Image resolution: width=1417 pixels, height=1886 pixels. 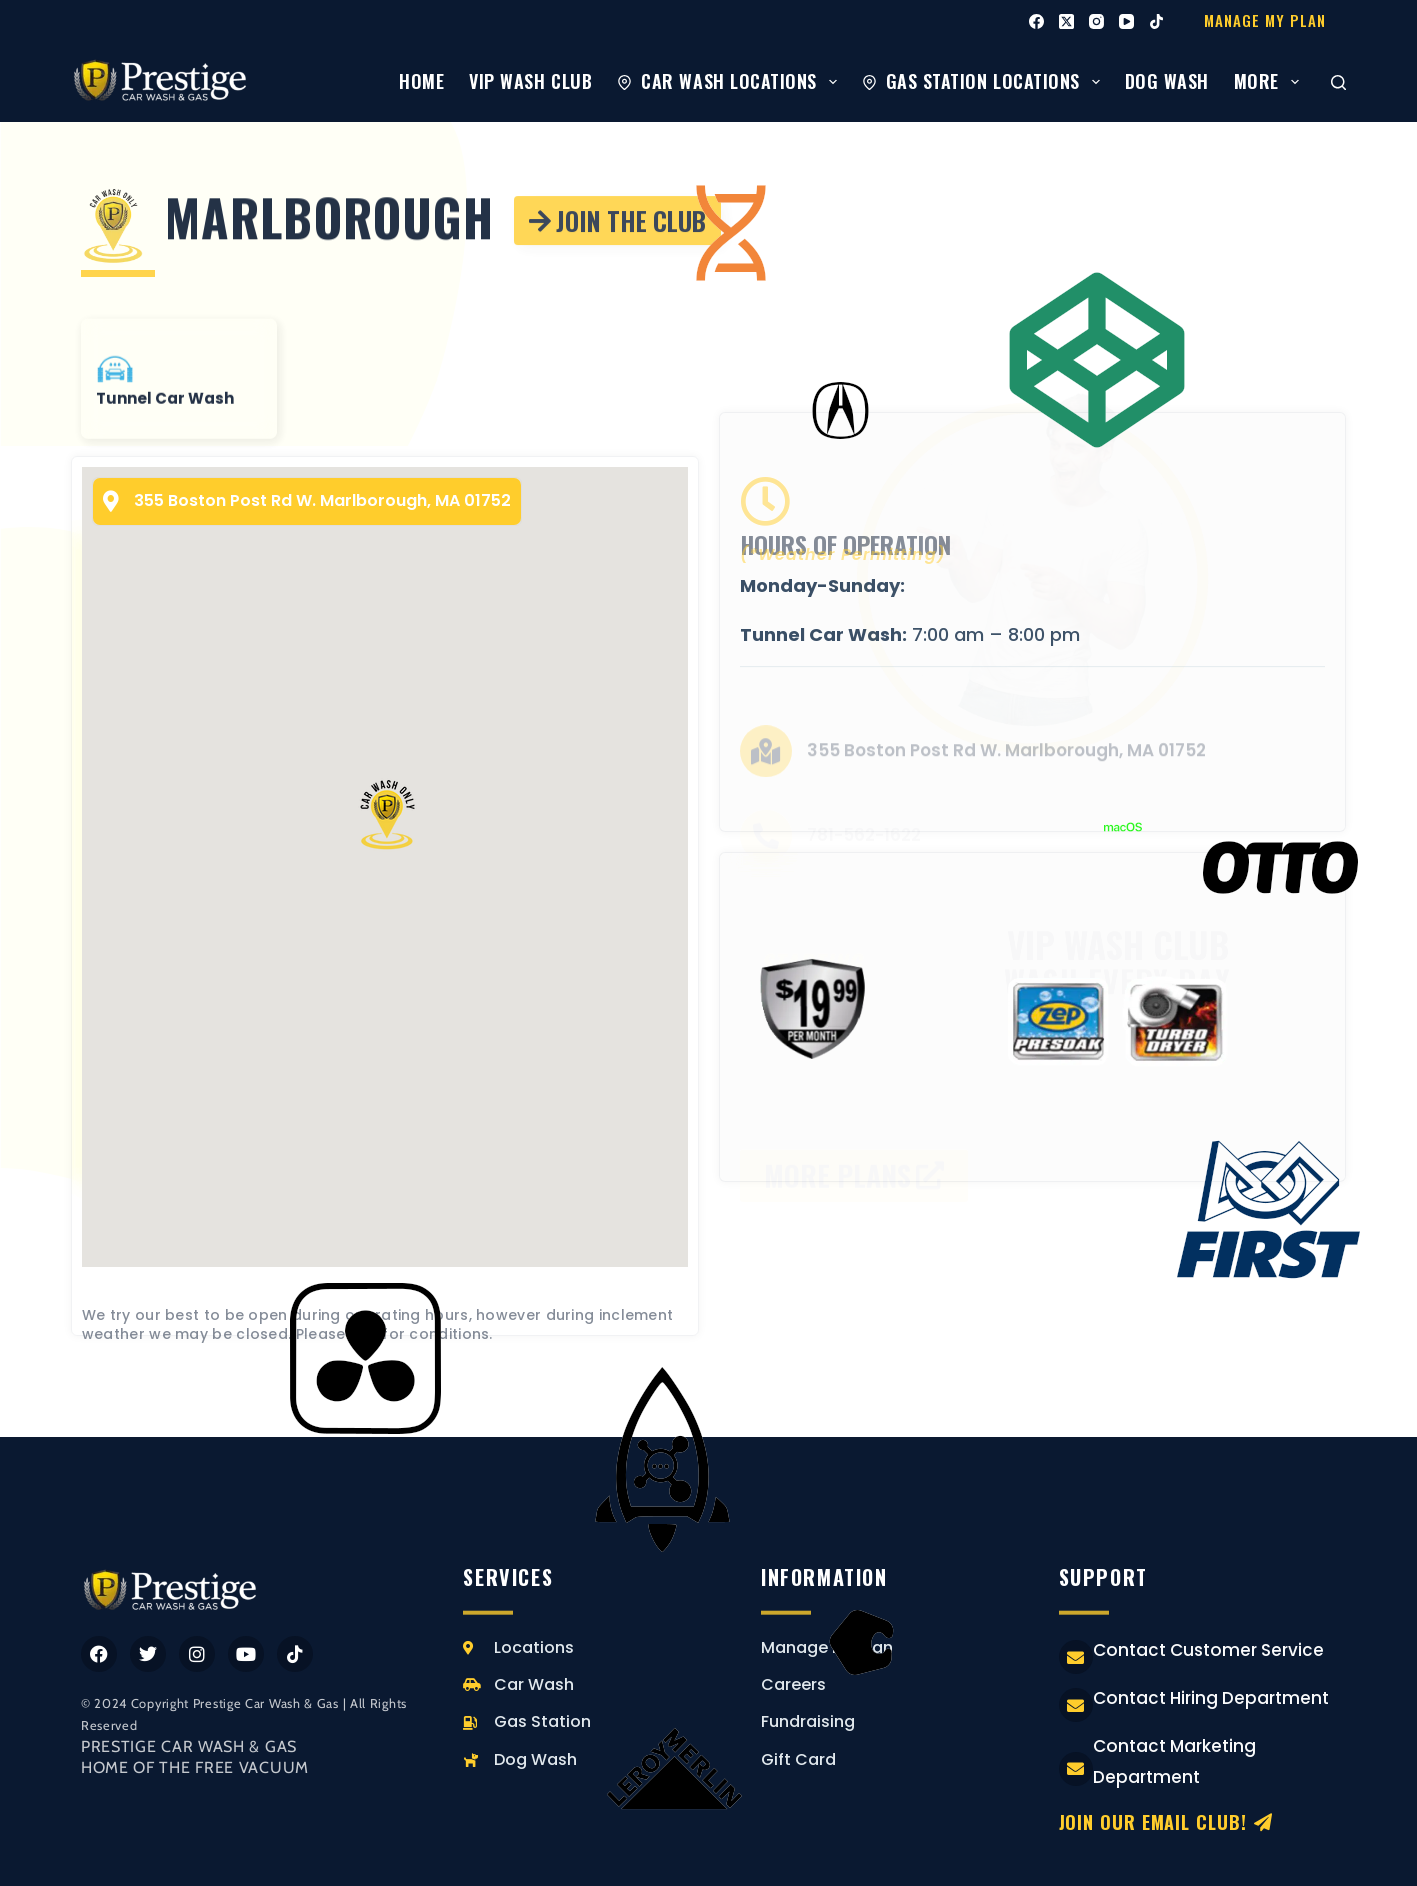 What do you see at coordinates (662, 1459) in the screenshot?
I see `Apache RocketMQ logo` at bounding box center [662, 1459].